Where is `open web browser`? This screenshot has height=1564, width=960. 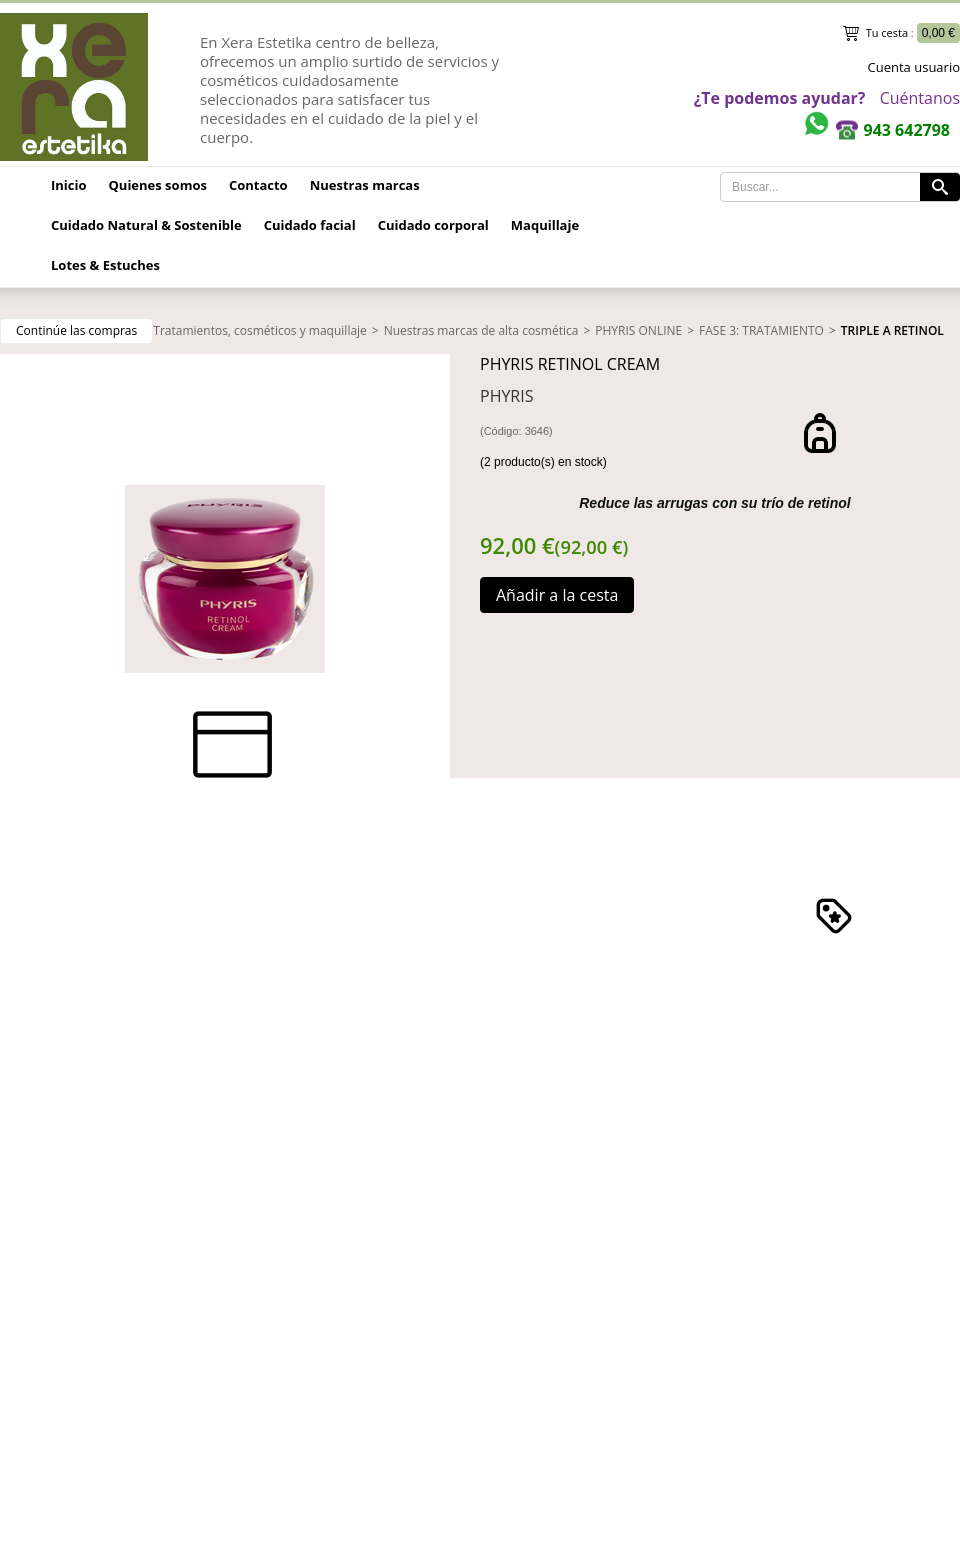 open web browser is located at coordinates (232, 744).